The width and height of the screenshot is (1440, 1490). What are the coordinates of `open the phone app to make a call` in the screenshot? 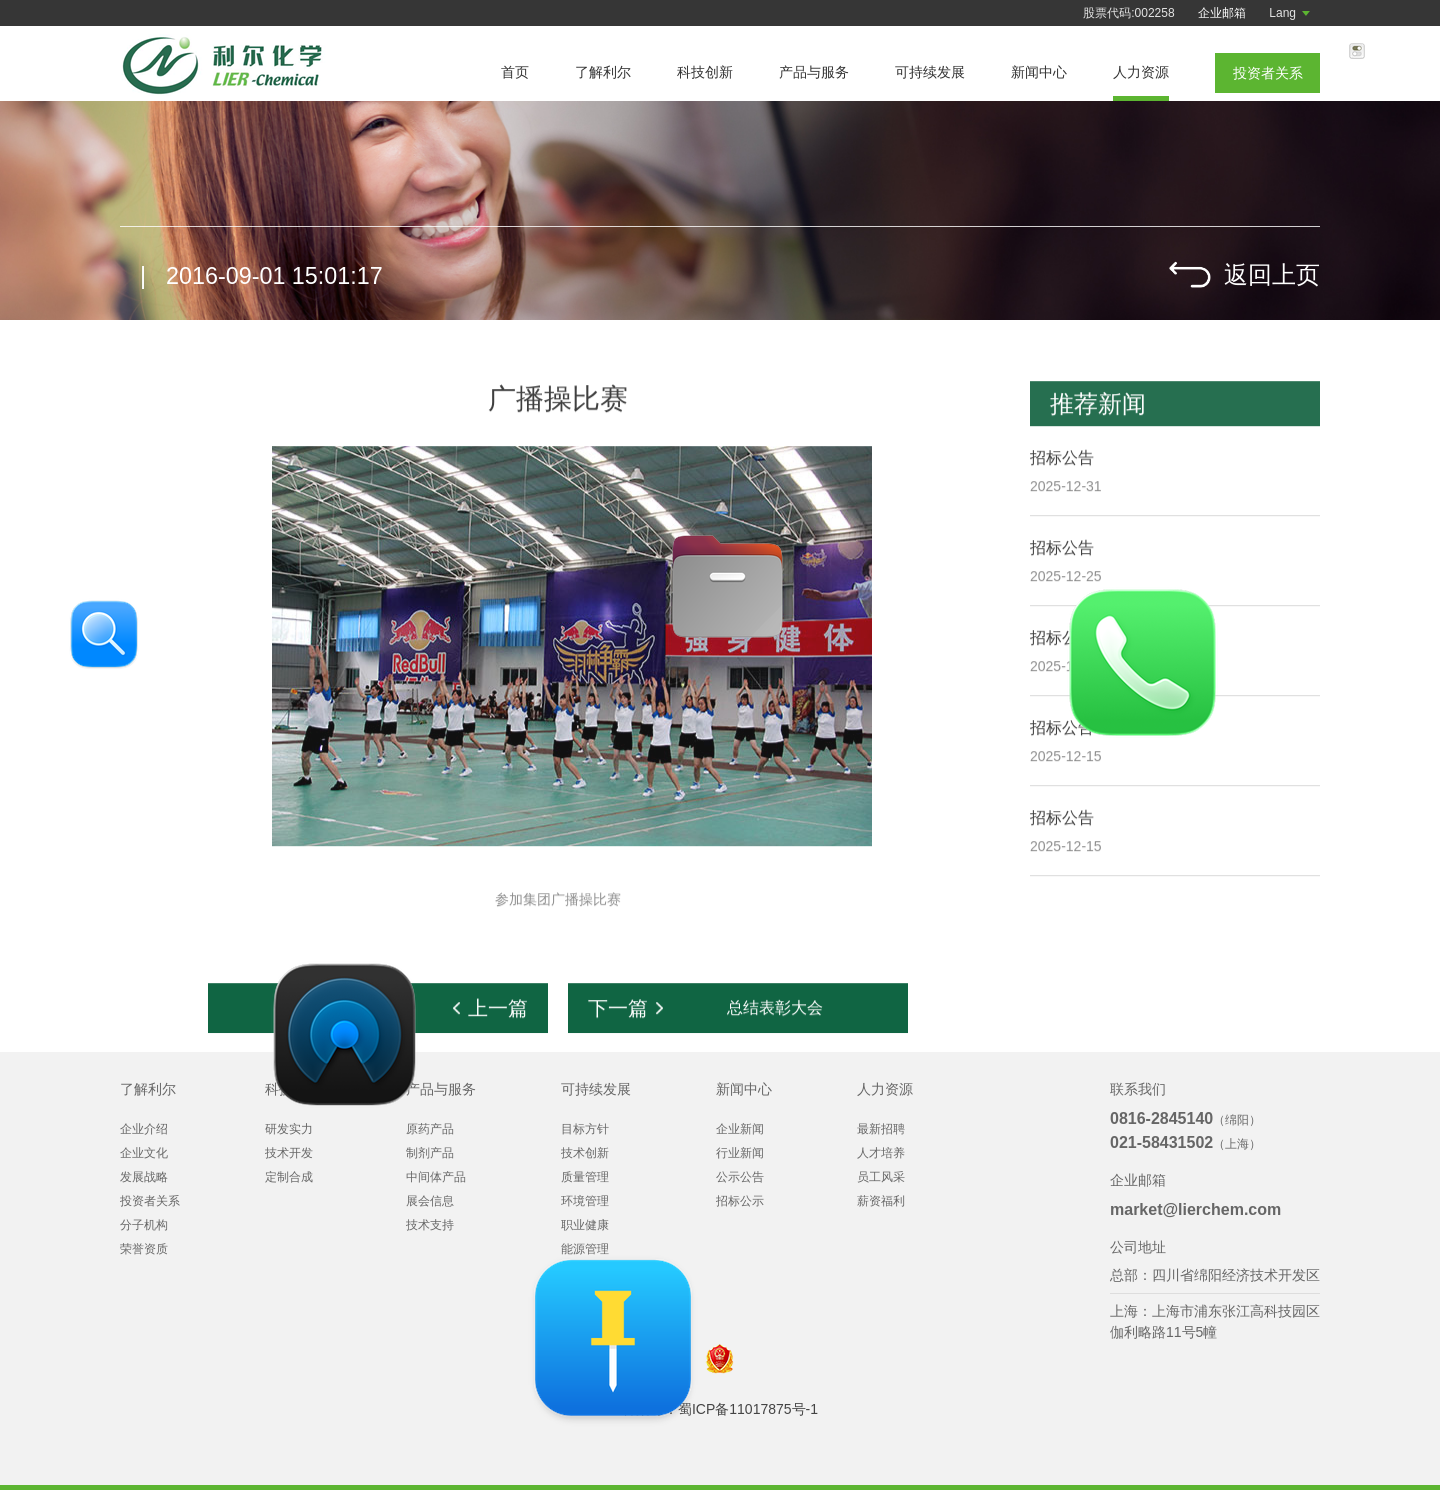 It's located at (1142, 662).